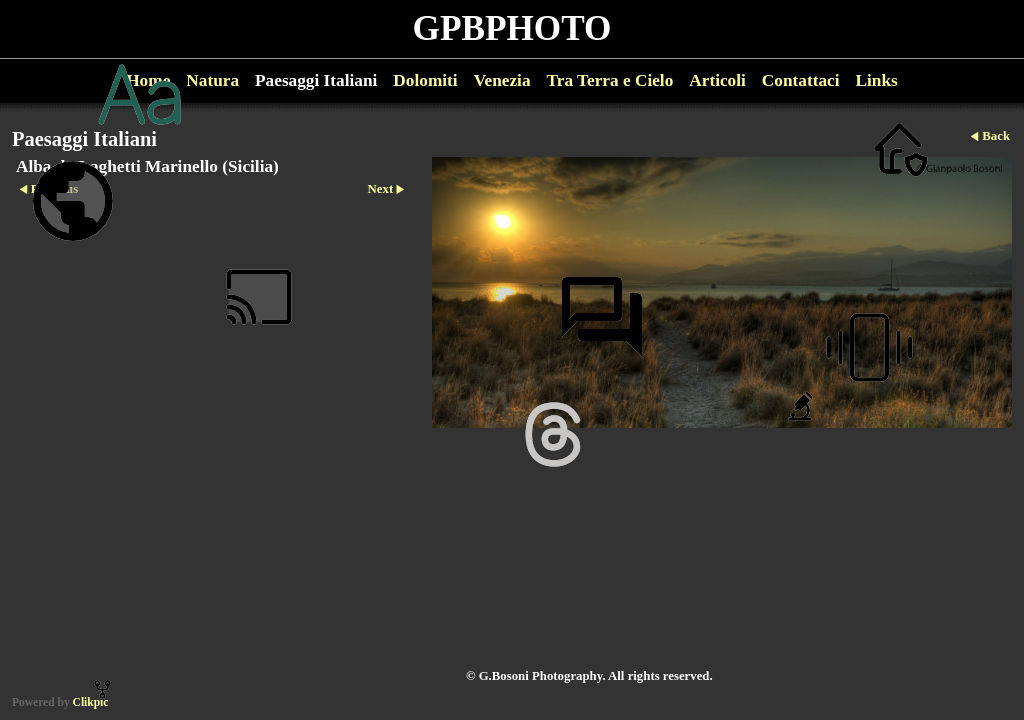  What do you see at coordinates (139, 94) in the screenshot?
I see `change text formatting or font settings` at bounding box center [139, 94].